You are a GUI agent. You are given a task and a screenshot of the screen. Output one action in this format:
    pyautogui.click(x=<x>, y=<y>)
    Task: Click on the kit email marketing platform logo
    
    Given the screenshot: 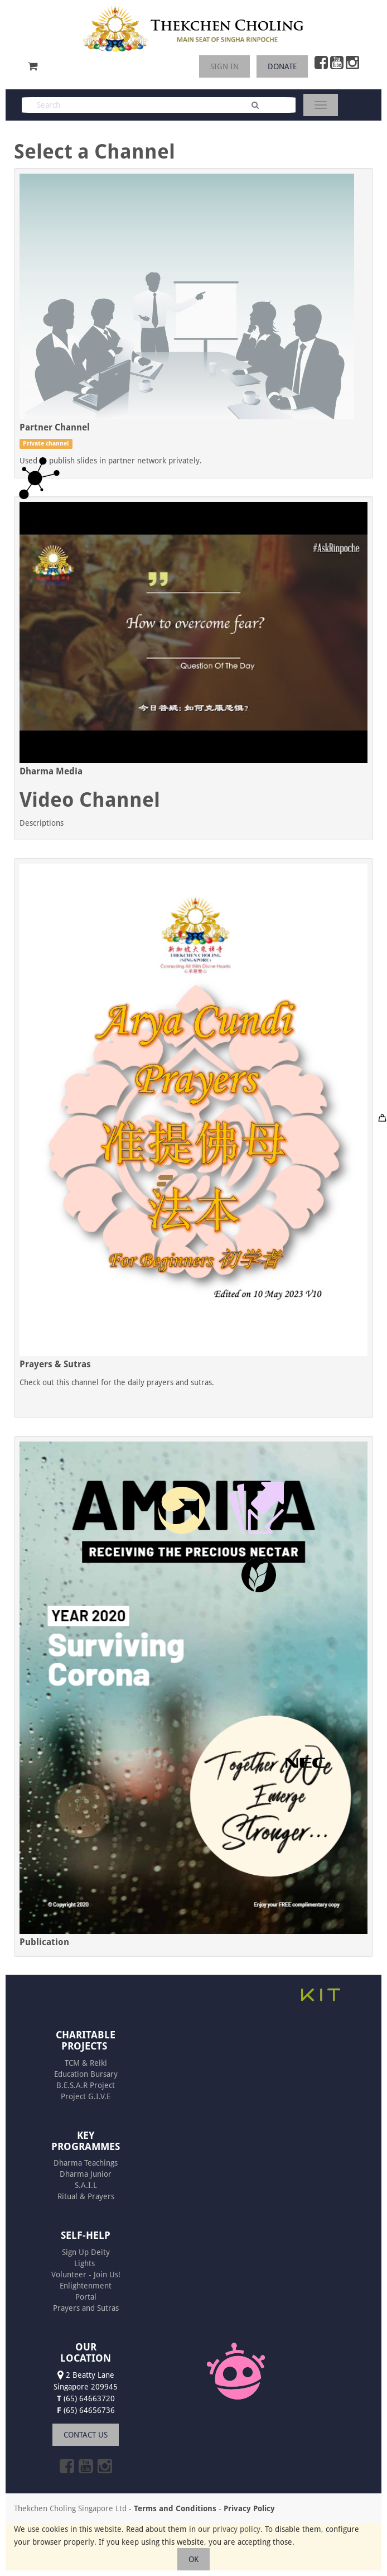 What is the action you would take?
    pyautogui.click(x=321, y=1995)
    